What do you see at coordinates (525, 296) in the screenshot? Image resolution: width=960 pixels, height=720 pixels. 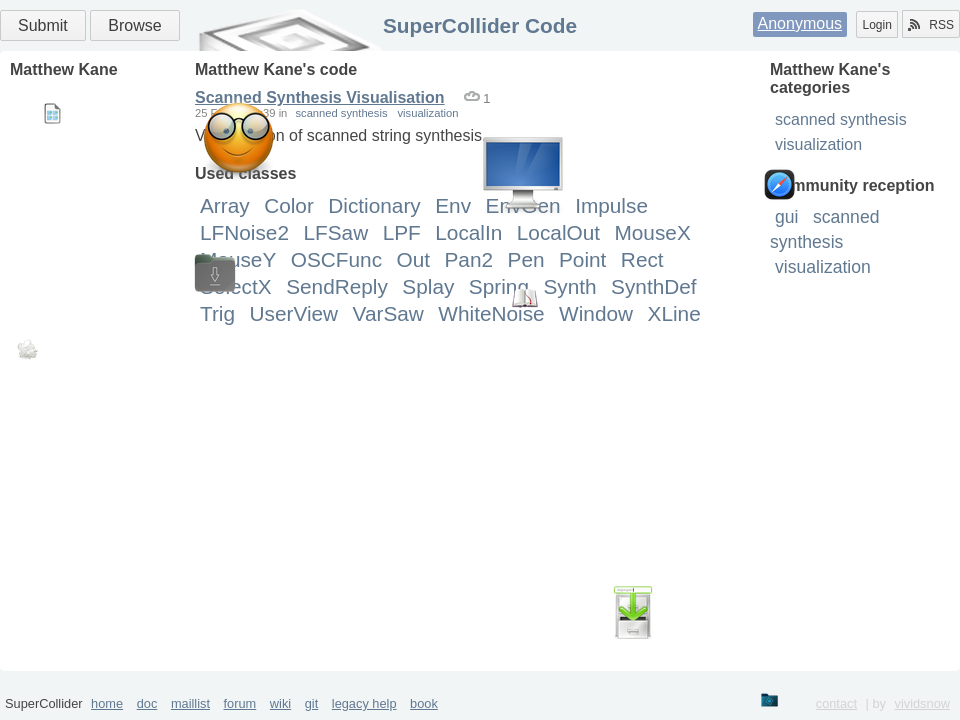 I see `open the dictionary application` at bounding box center [525, 296].